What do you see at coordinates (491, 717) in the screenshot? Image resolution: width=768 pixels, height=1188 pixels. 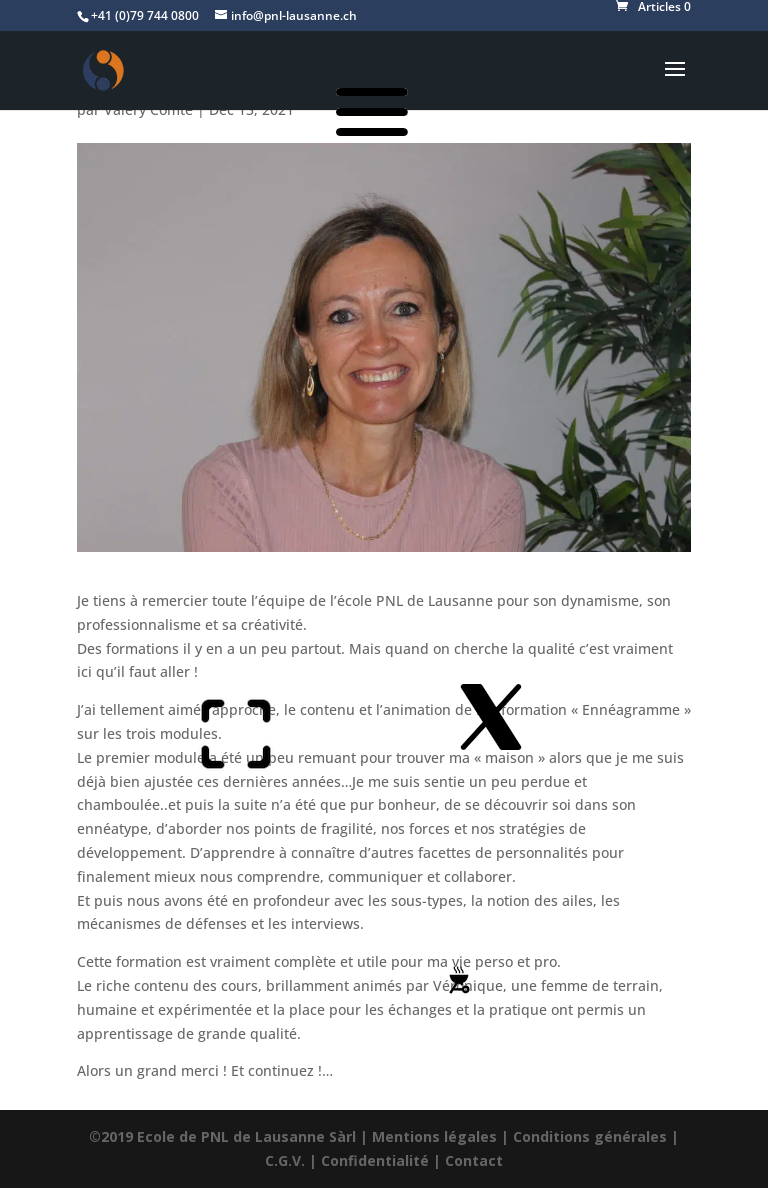 I see `open the X (formerly Twitter) app` at bounding box center [491, 717].